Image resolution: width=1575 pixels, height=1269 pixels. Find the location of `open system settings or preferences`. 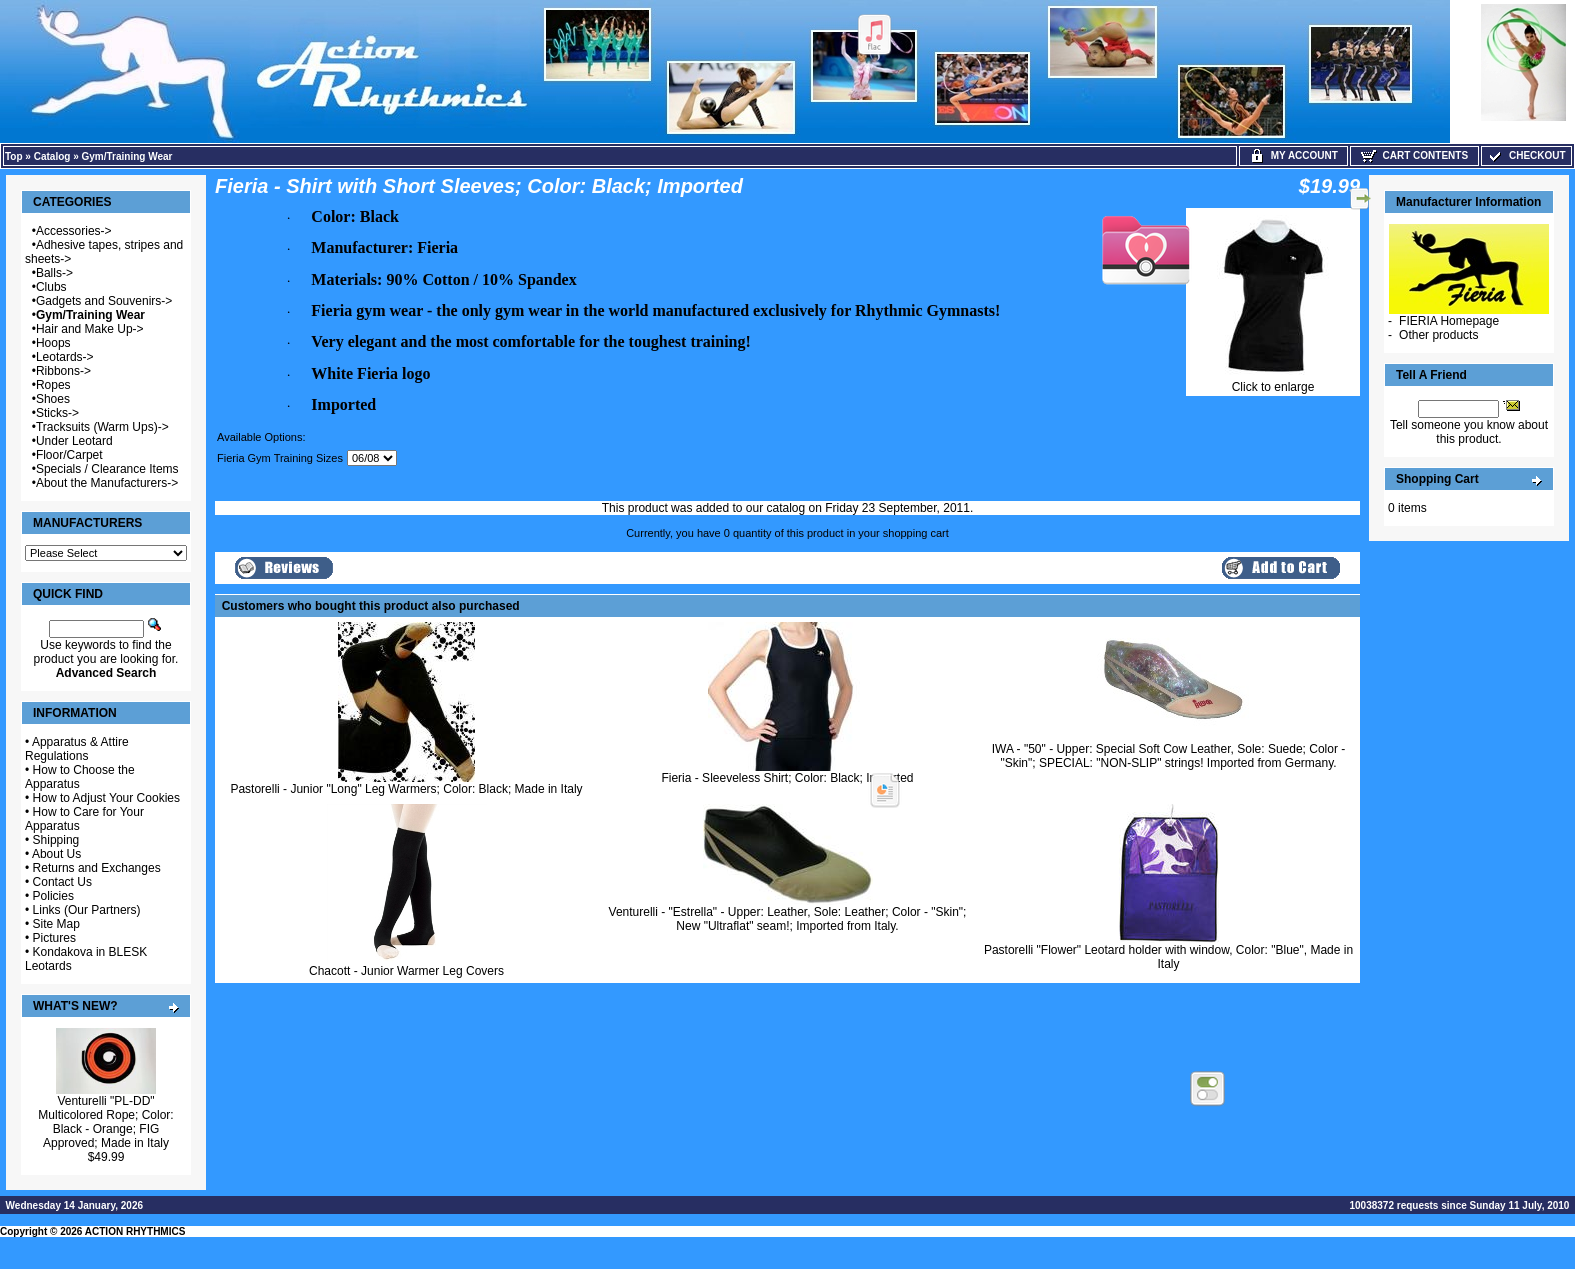

open system settings or preferences is located at coordinates (1207, 1088).